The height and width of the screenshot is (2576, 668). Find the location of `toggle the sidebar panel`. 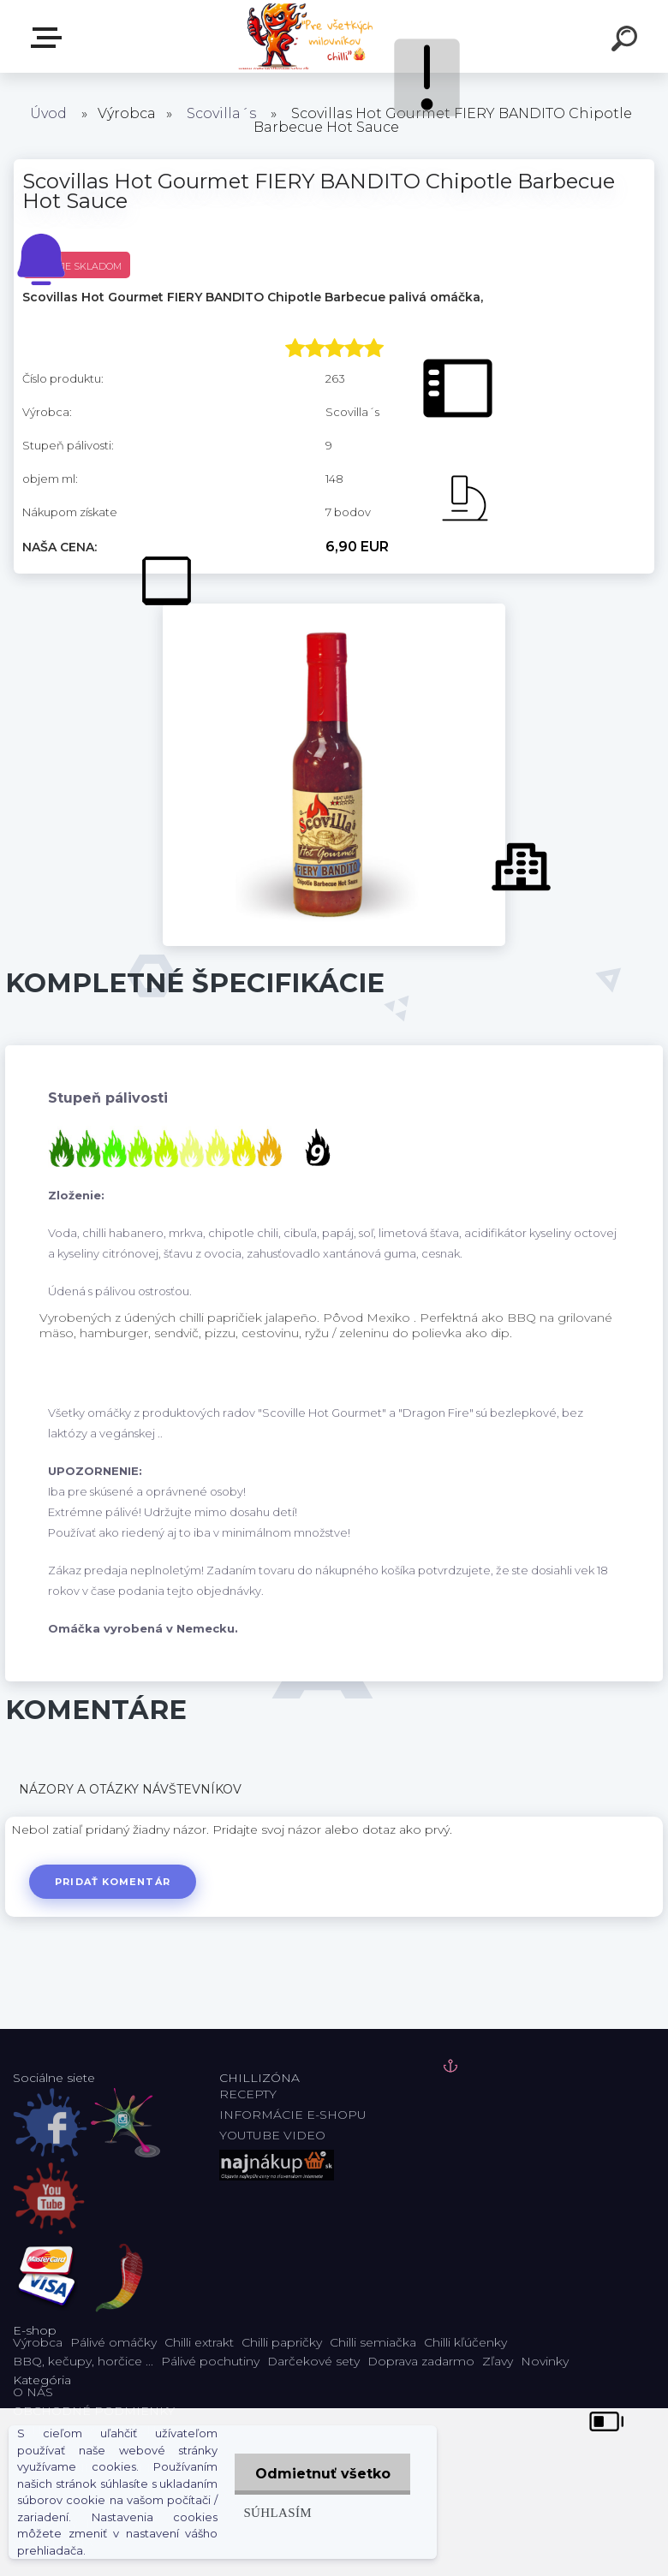

toggle the sidebar panel is located at coordinates (457, 388).